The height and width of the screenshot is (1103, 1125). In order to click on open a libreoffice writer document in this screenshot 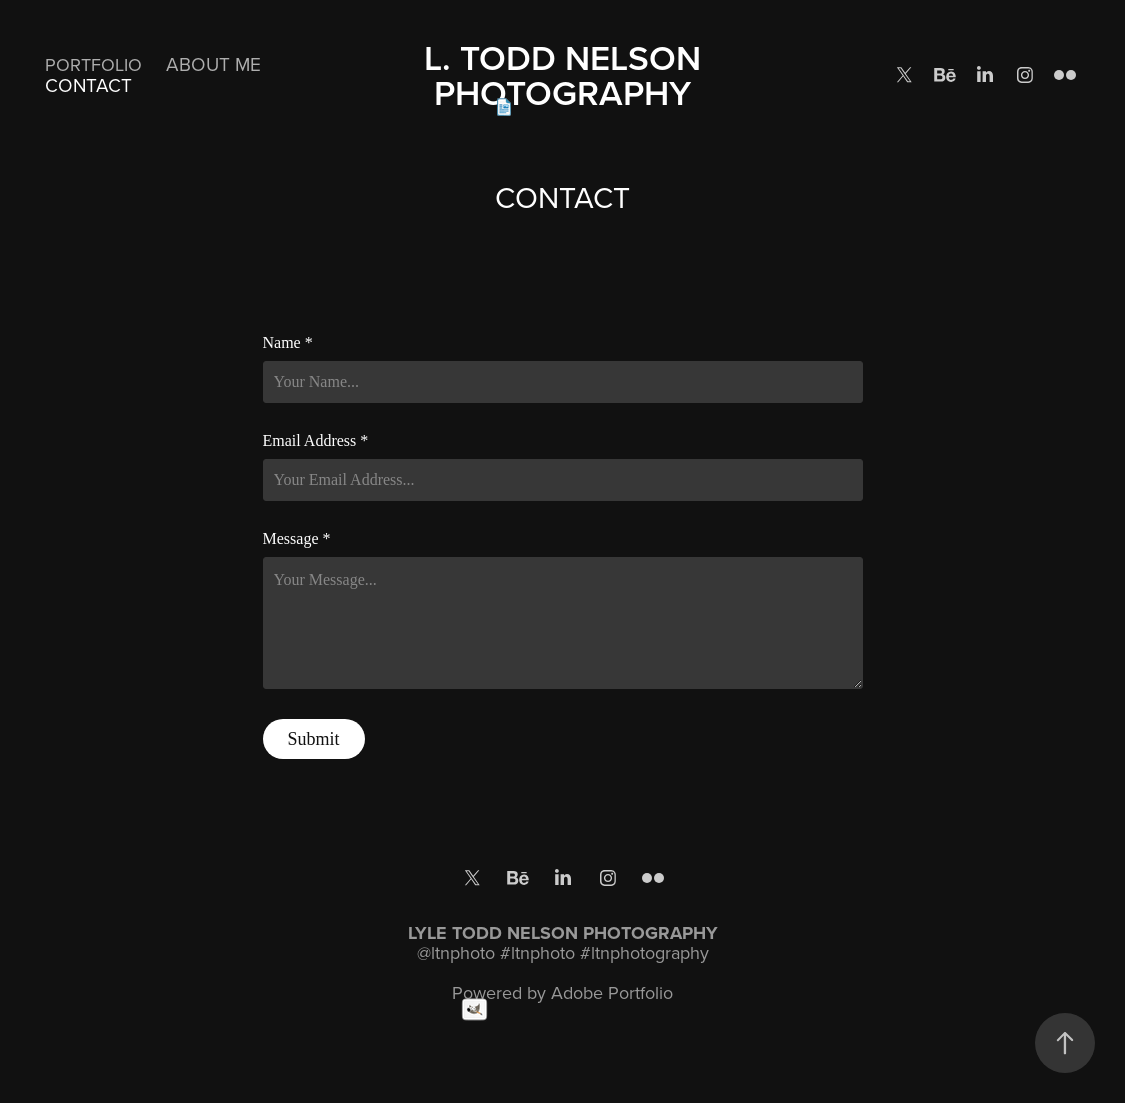, I will do `click(504, 107)`.